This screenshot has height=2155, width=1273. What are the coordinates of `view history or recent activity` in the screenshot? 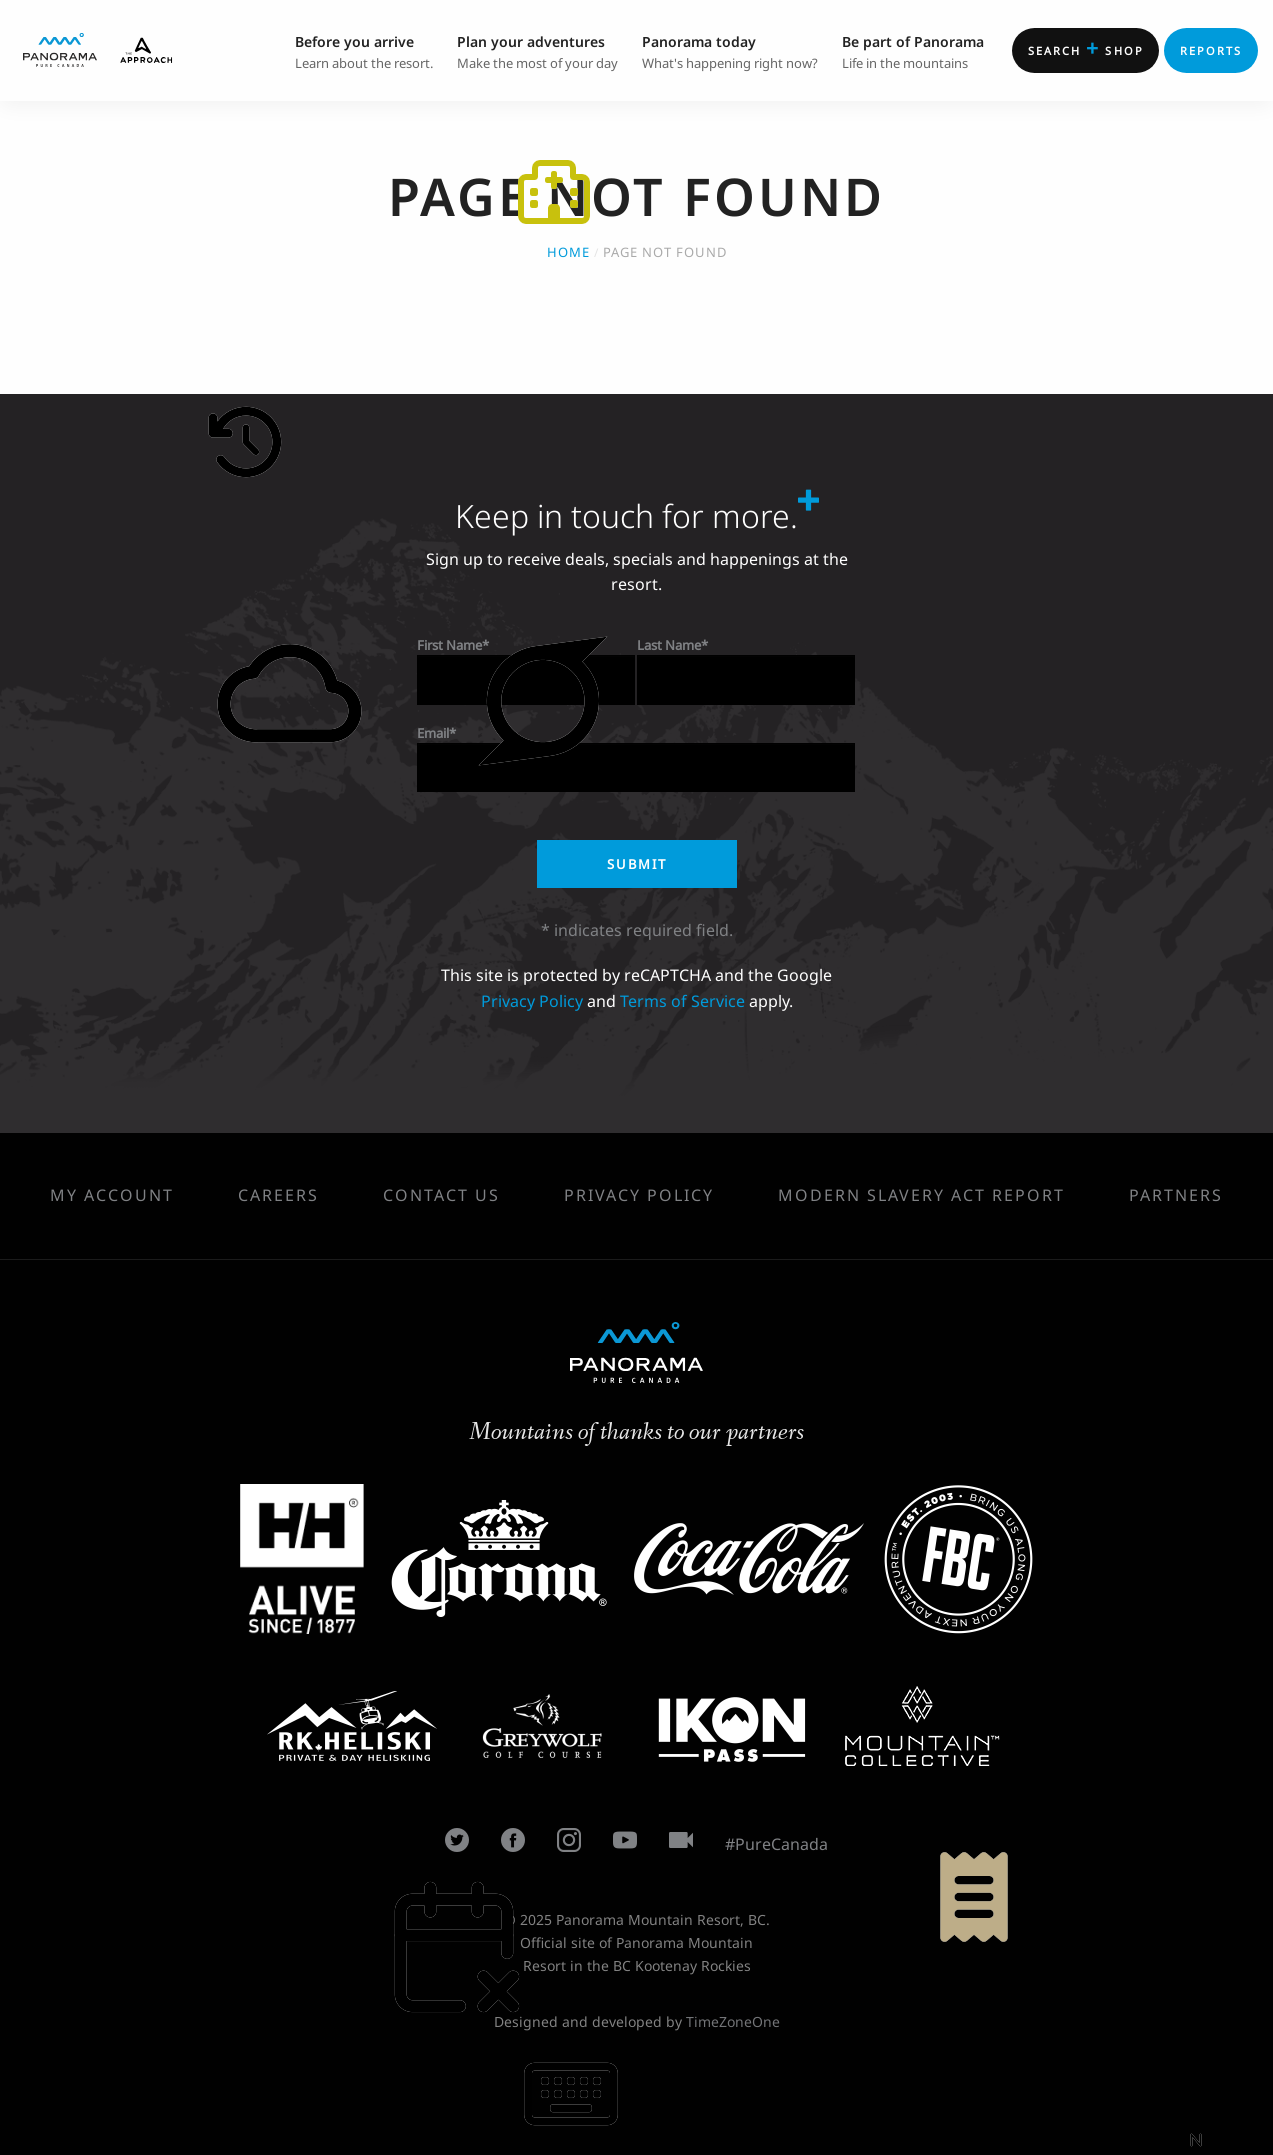 It's located at (246, 442).